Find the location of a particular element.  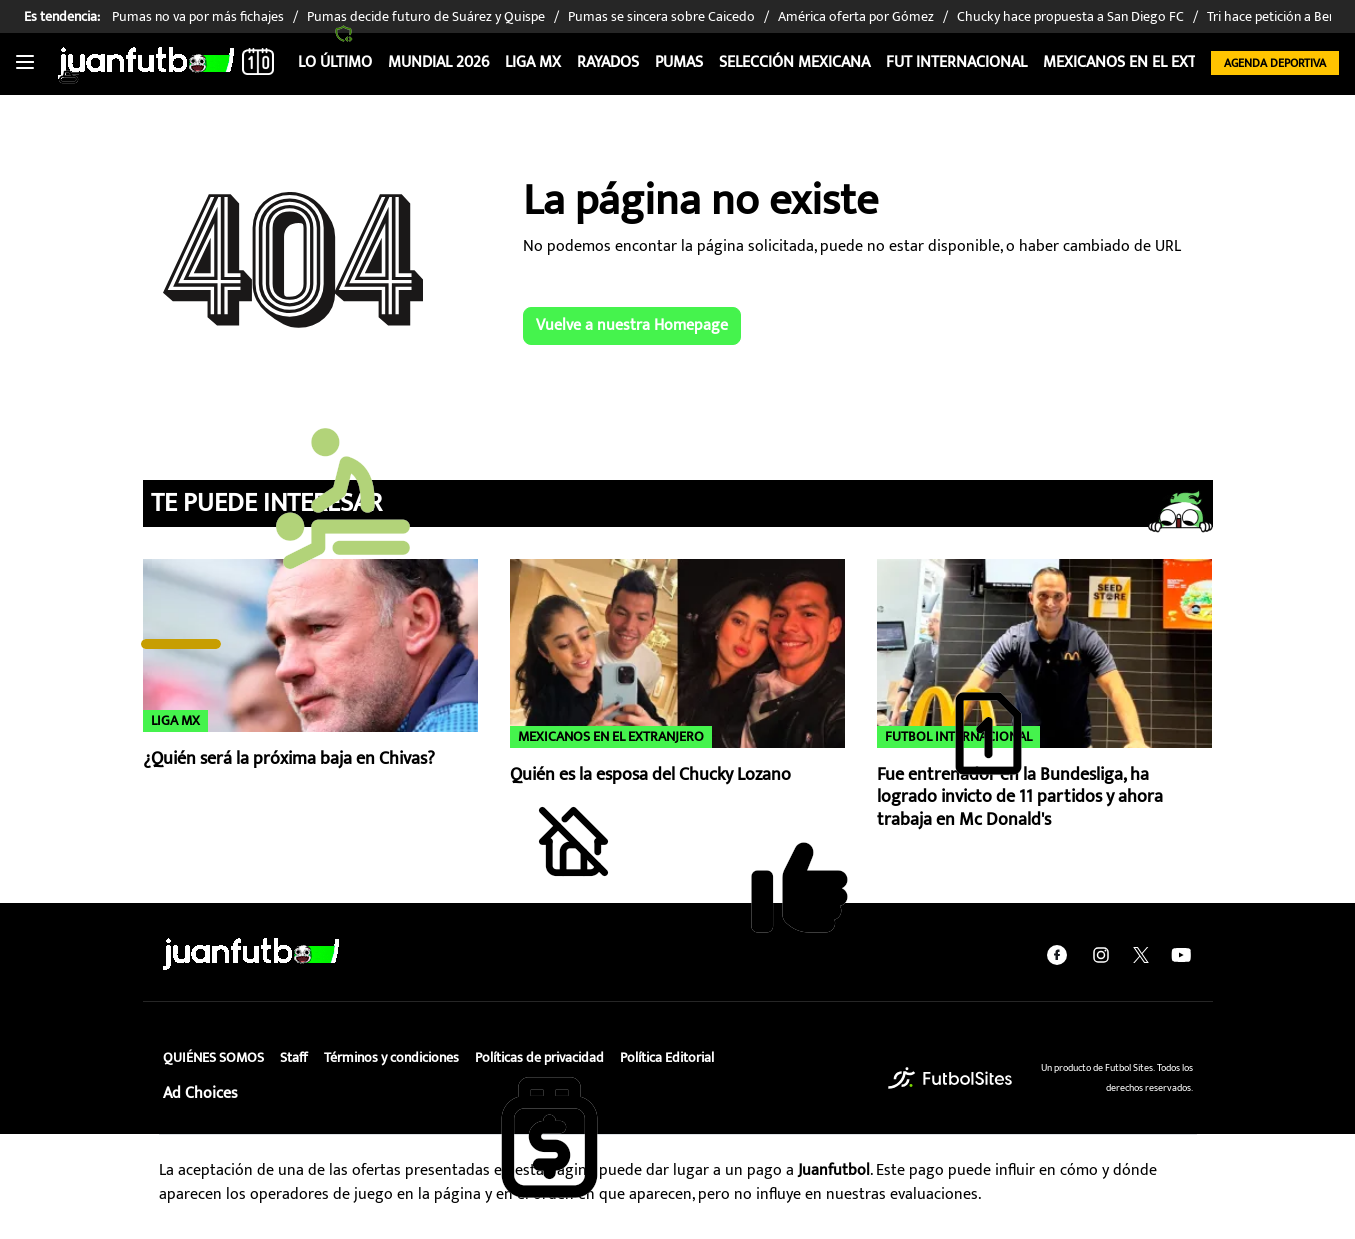

access massage or spa services is located at coordinates (346, 491).